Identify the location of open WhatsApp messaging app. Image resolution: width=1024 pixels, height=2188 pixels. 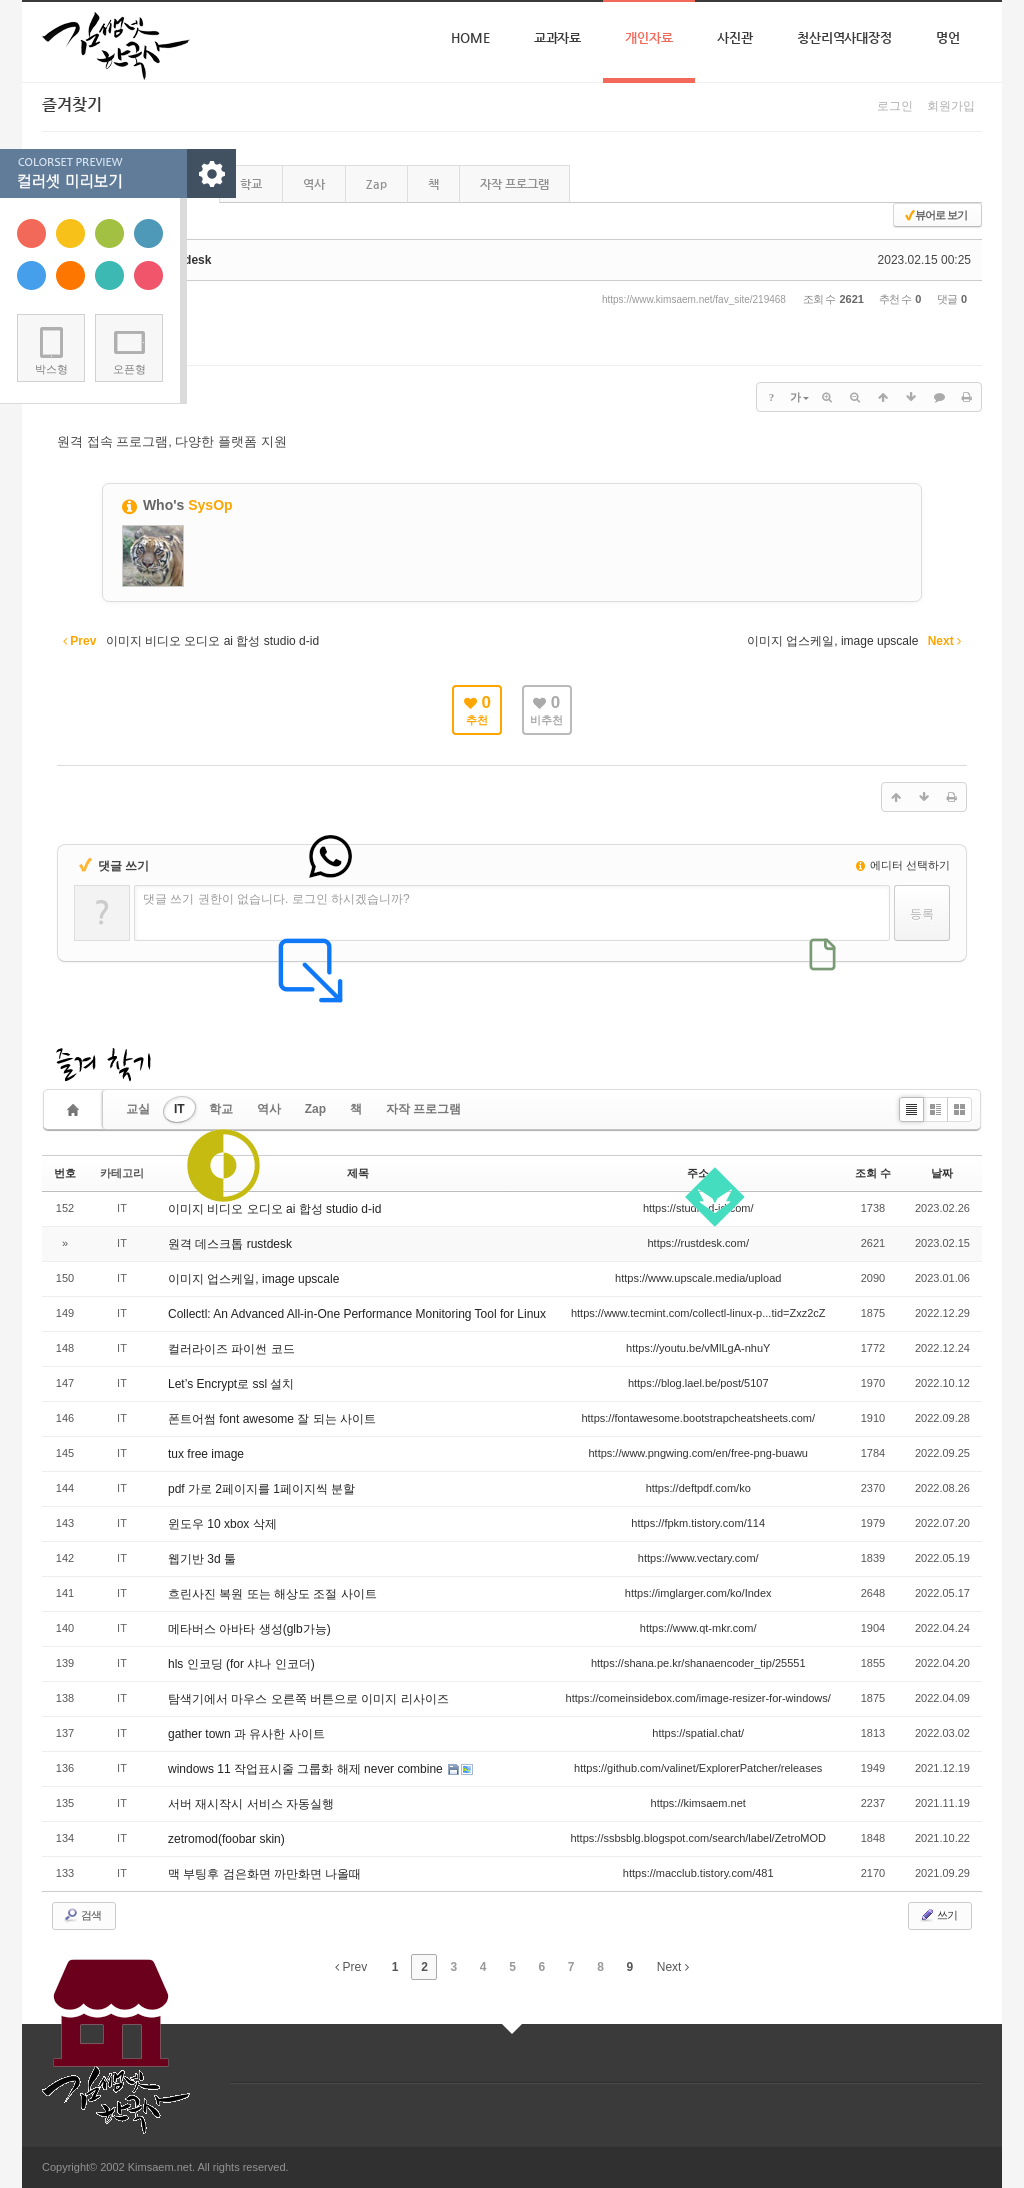
(330, 856).